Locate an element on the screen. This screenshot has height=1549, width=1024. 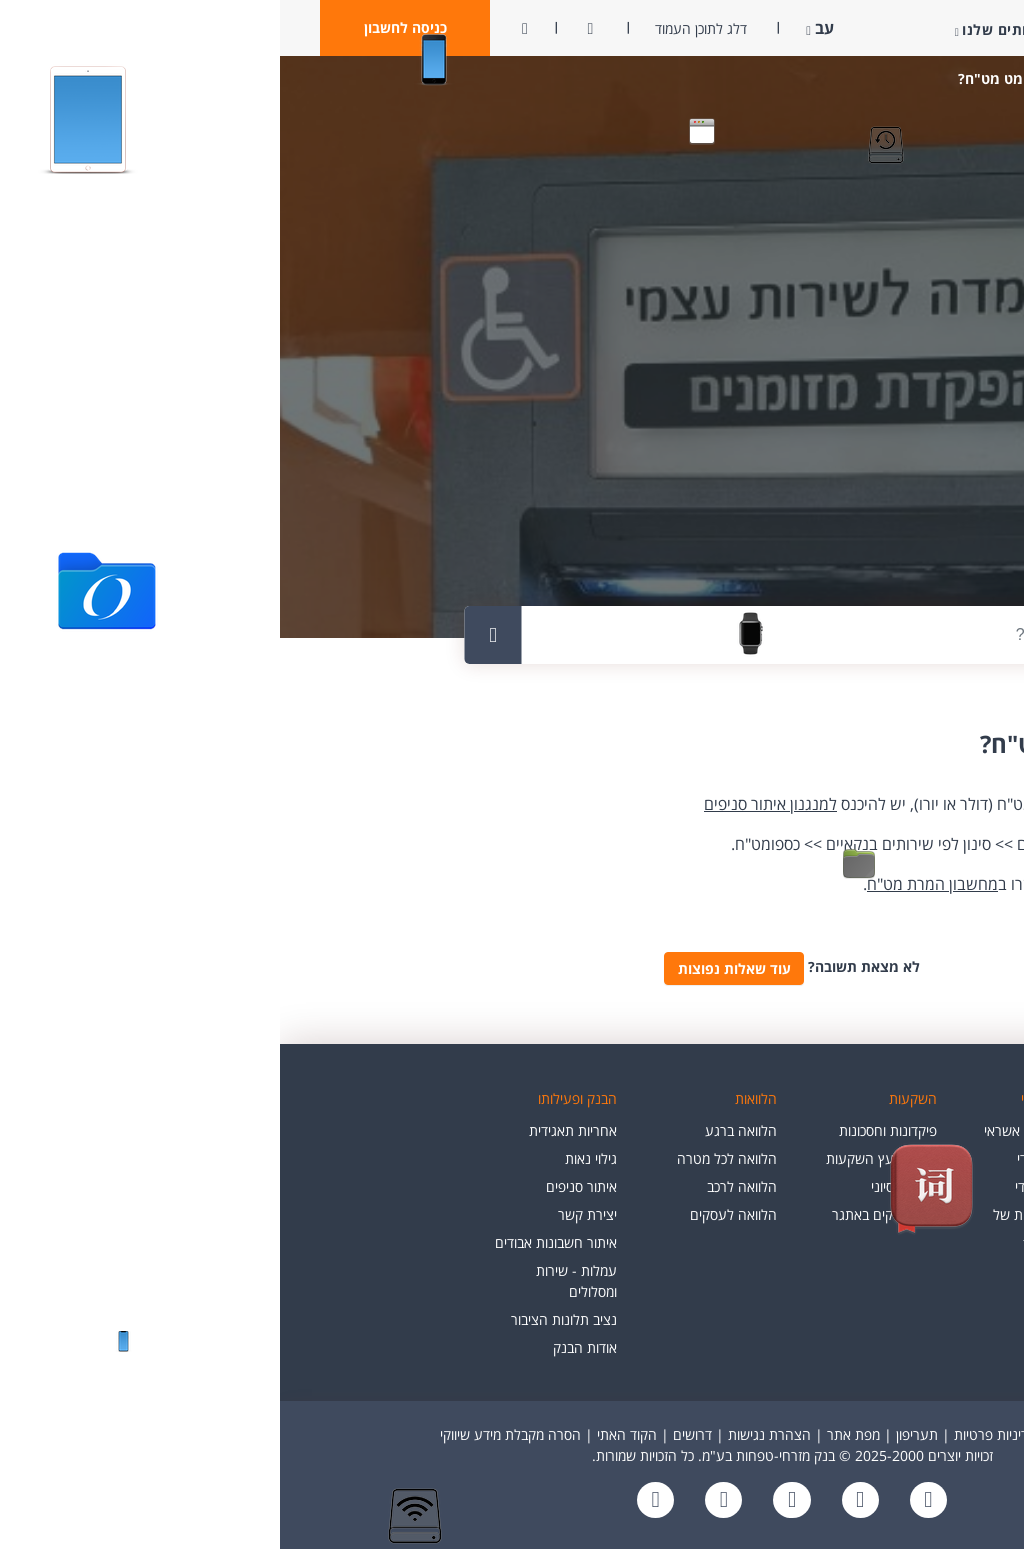
open the dictionary app is located at coordinates (931, 1185).